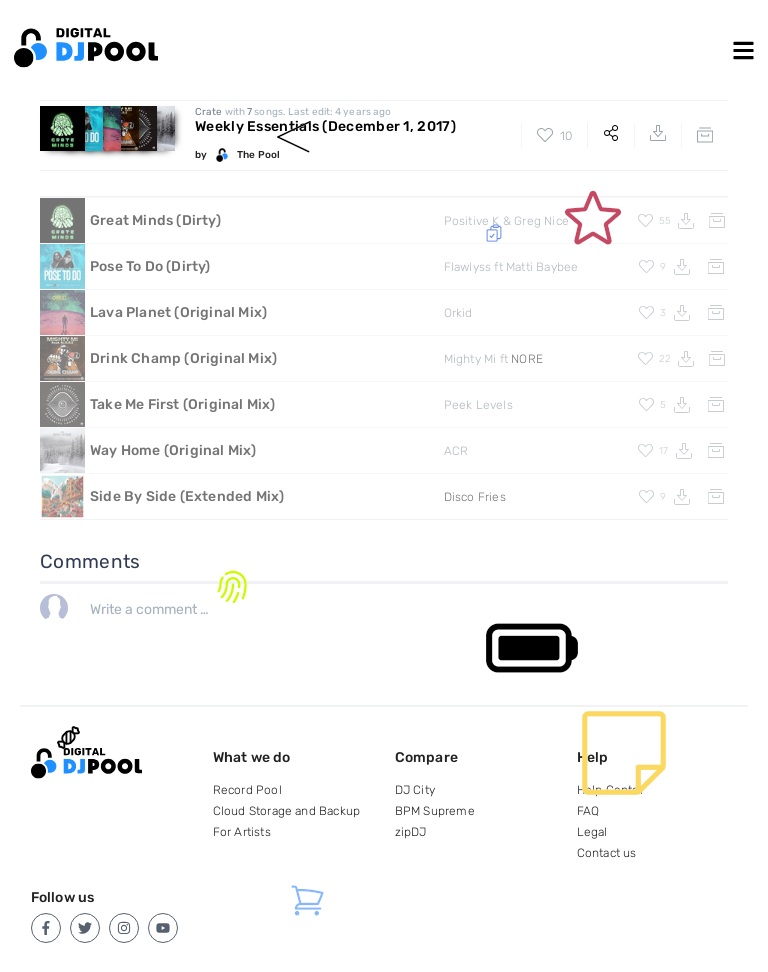  Describe the element at coordinates (233, 587) in the screenshot. I see `authenticate with fingerprint` at that location.